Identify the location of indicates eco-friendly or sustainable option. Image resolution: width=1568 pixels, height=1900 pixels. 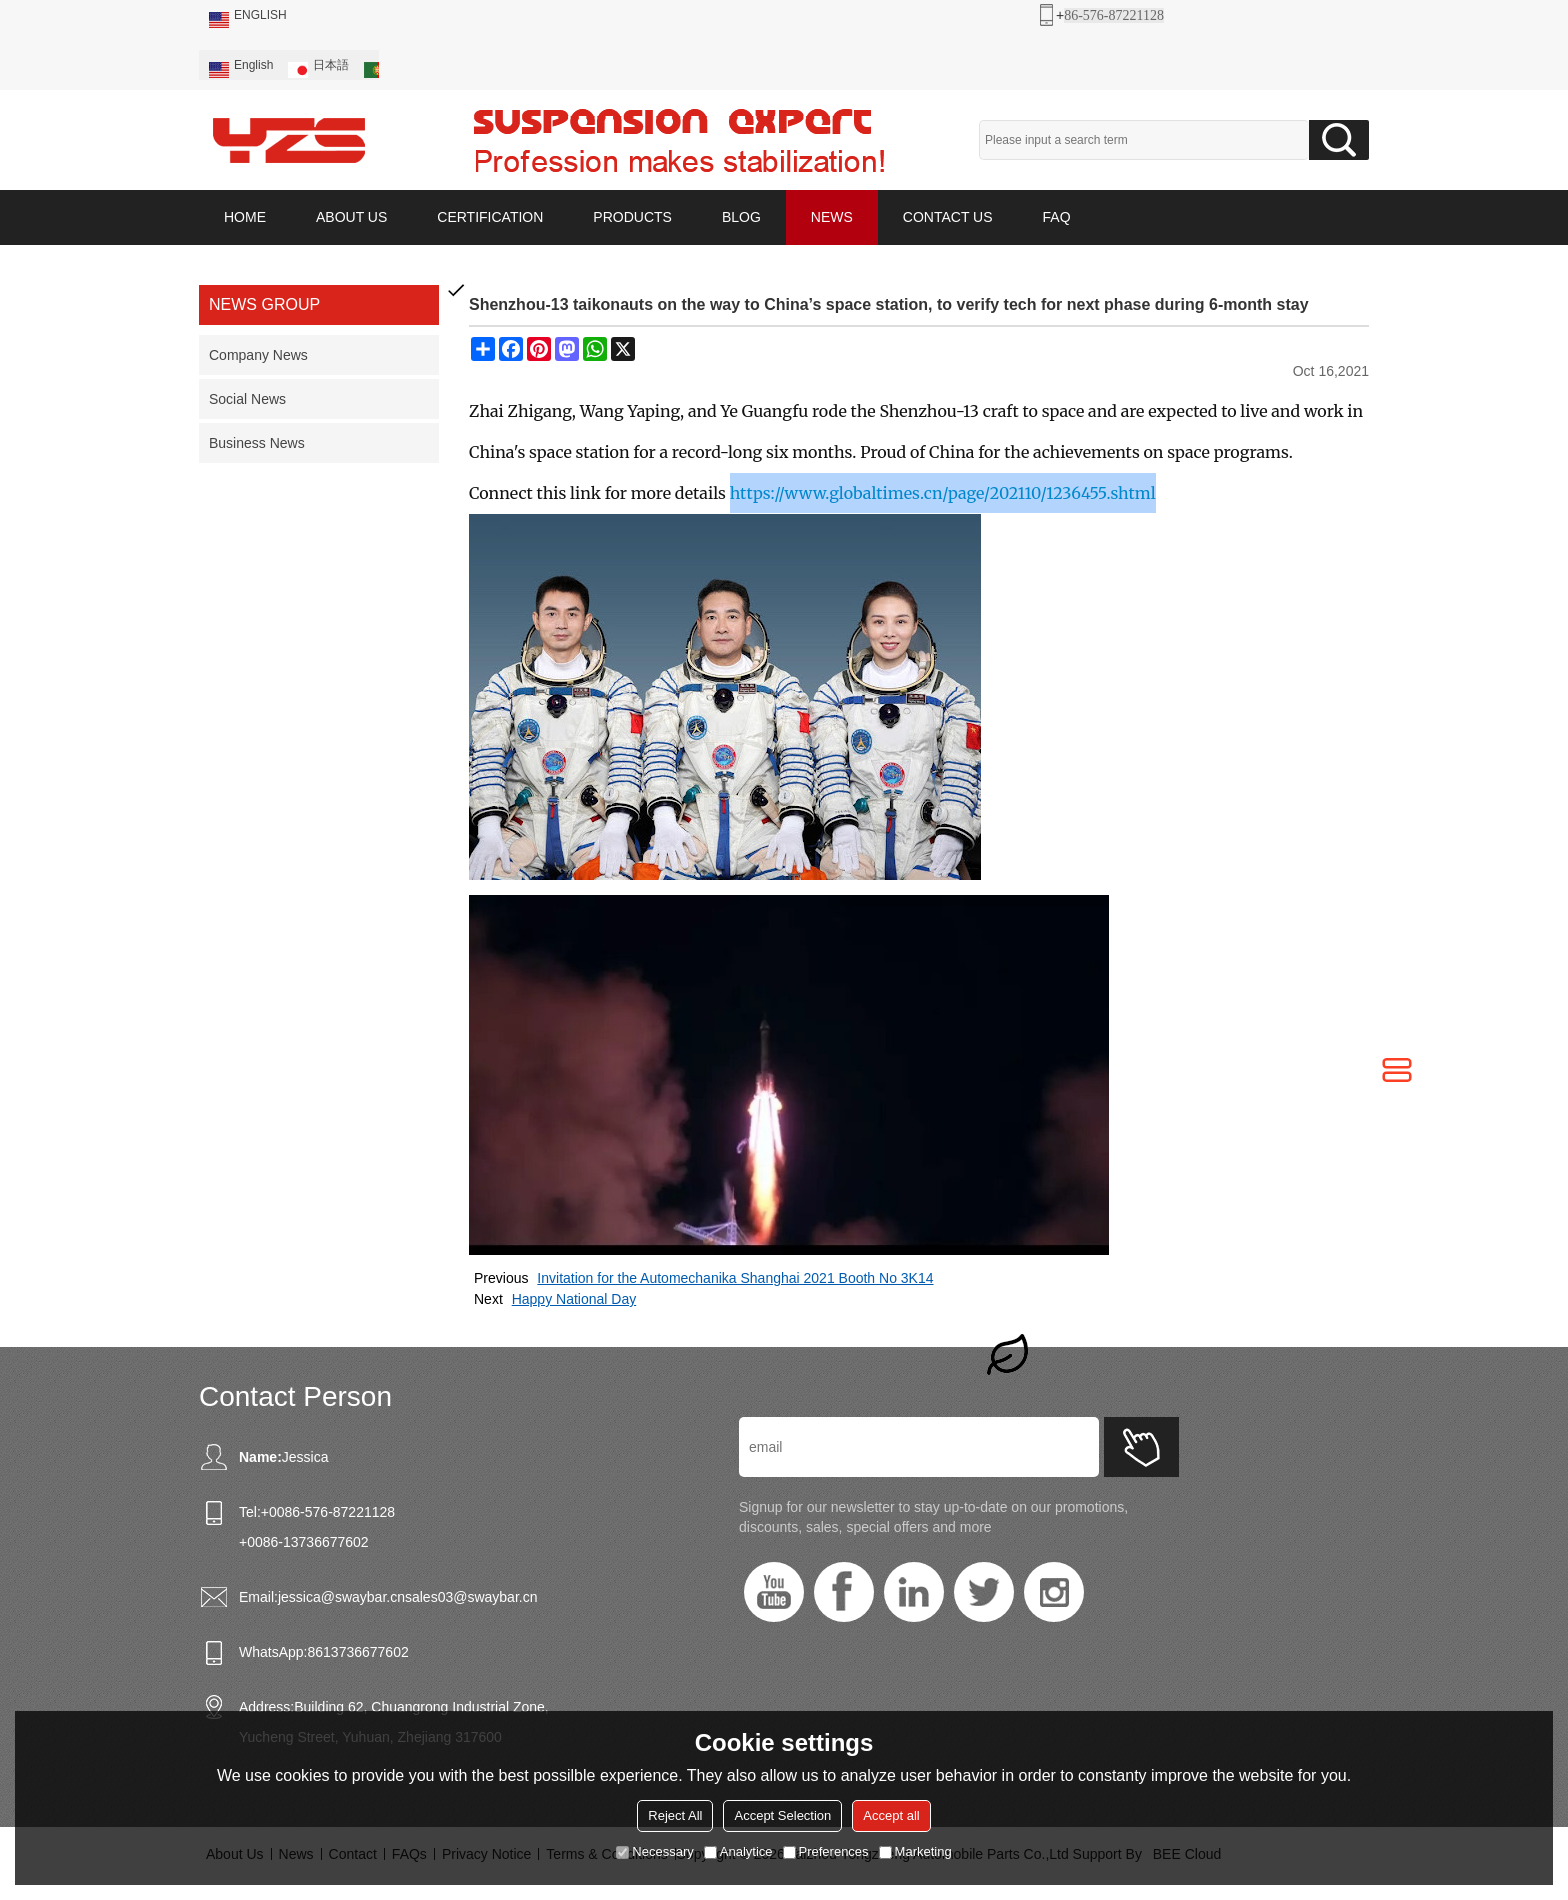
(1008, 1355).